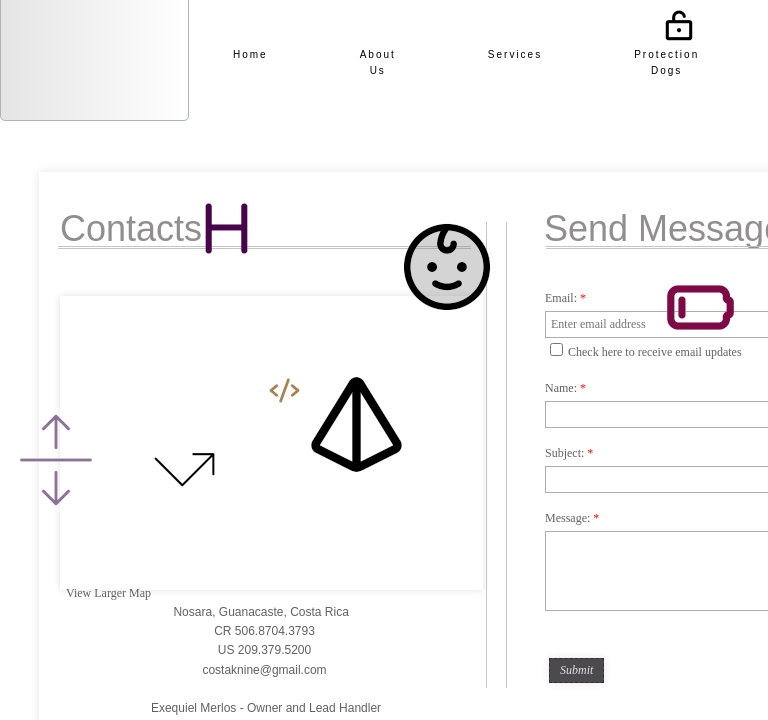  What do you see at coordinates (226, 228) in the screenshot?
I see `insert a heading in a text editor` at bounding box center [226, 228].